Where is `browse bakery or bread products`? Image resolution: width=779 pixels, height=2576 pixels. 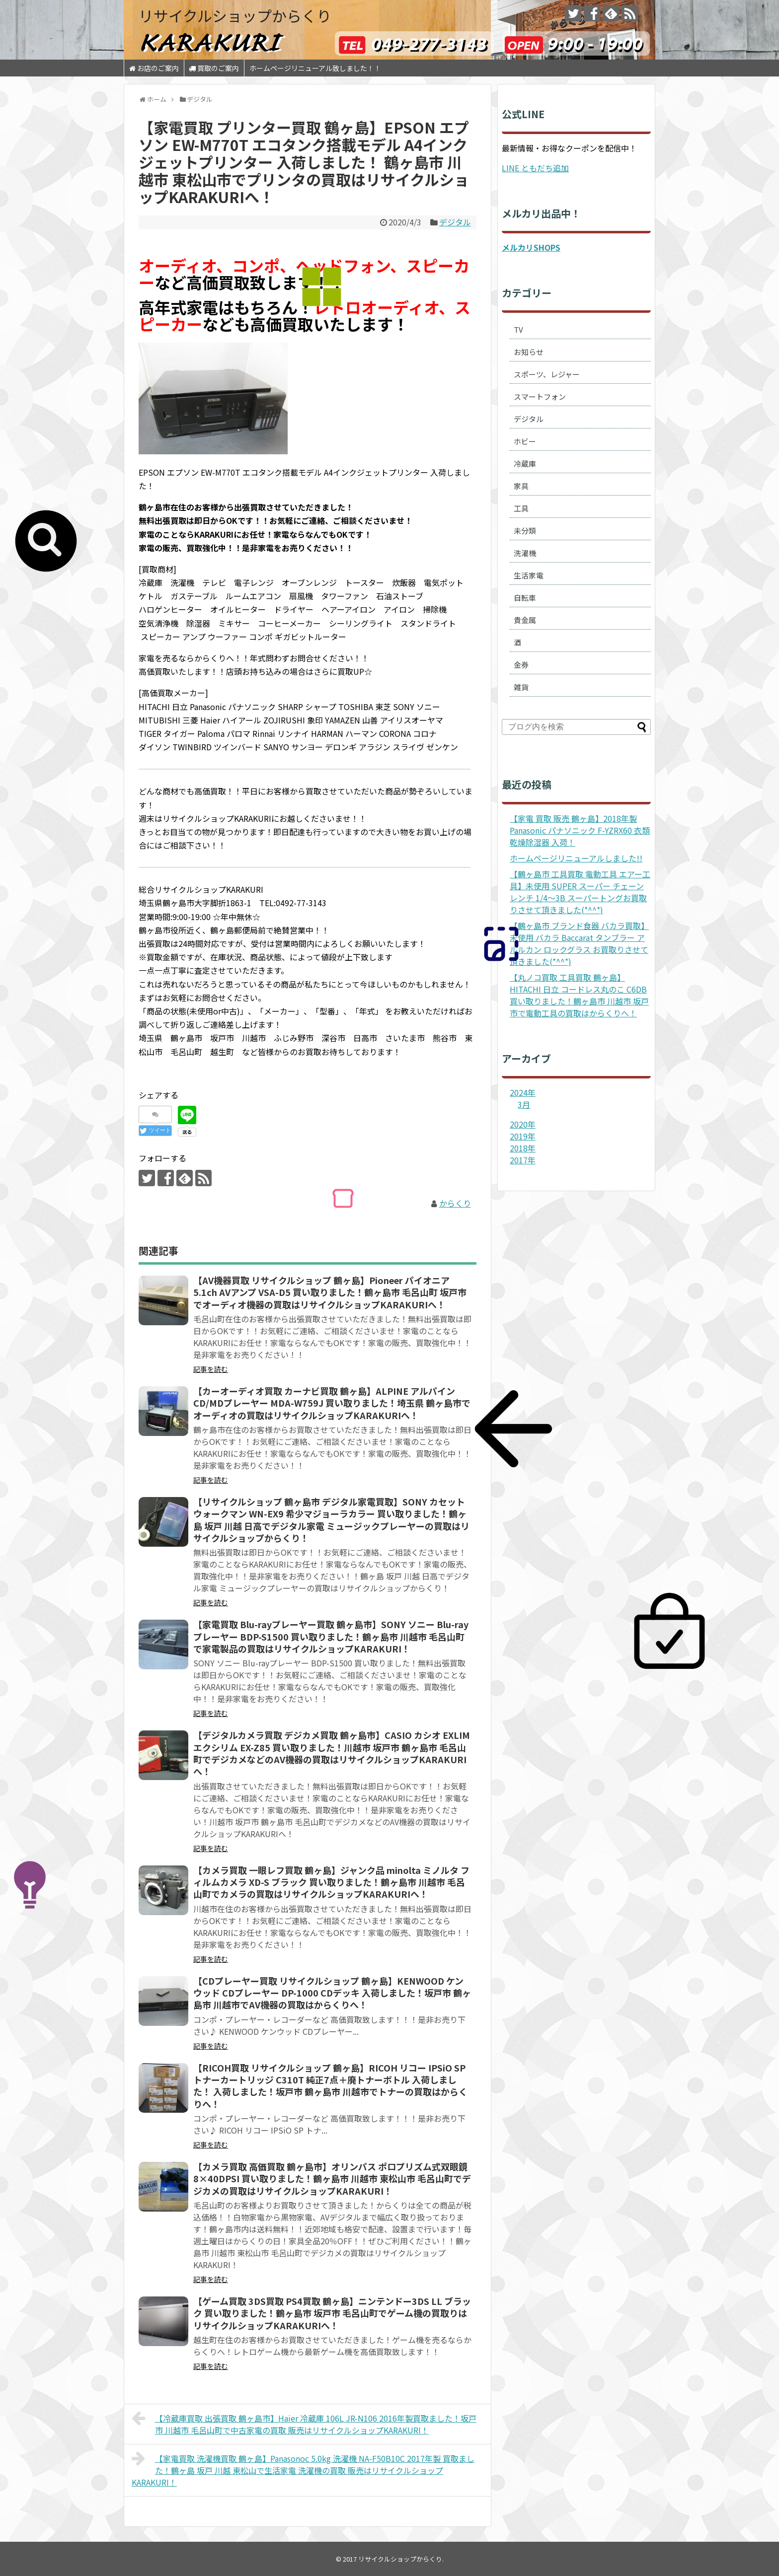 browse bakery or bread products is located at coordinates (343, 1198).